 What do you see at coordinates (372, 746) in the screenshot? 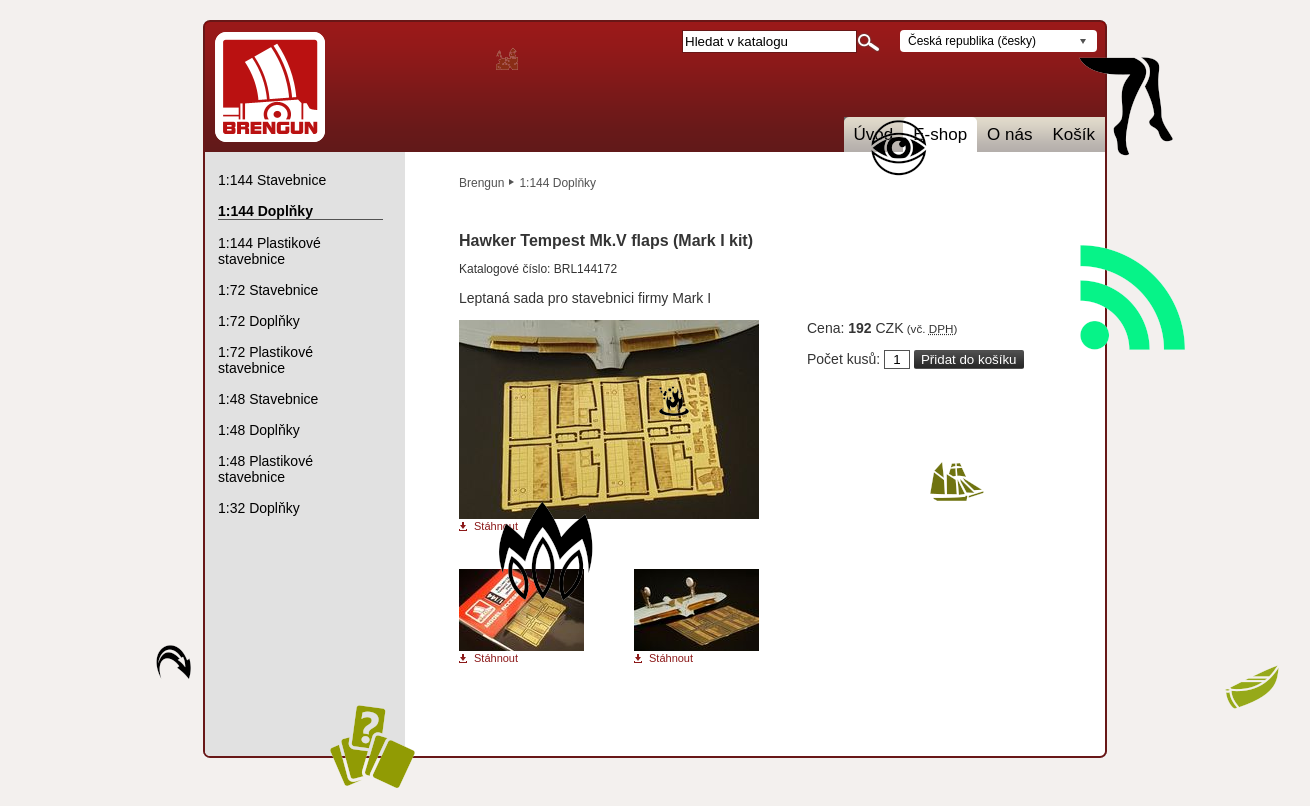
I see `draw a random card from the deck` at bounding box center [372, 746].